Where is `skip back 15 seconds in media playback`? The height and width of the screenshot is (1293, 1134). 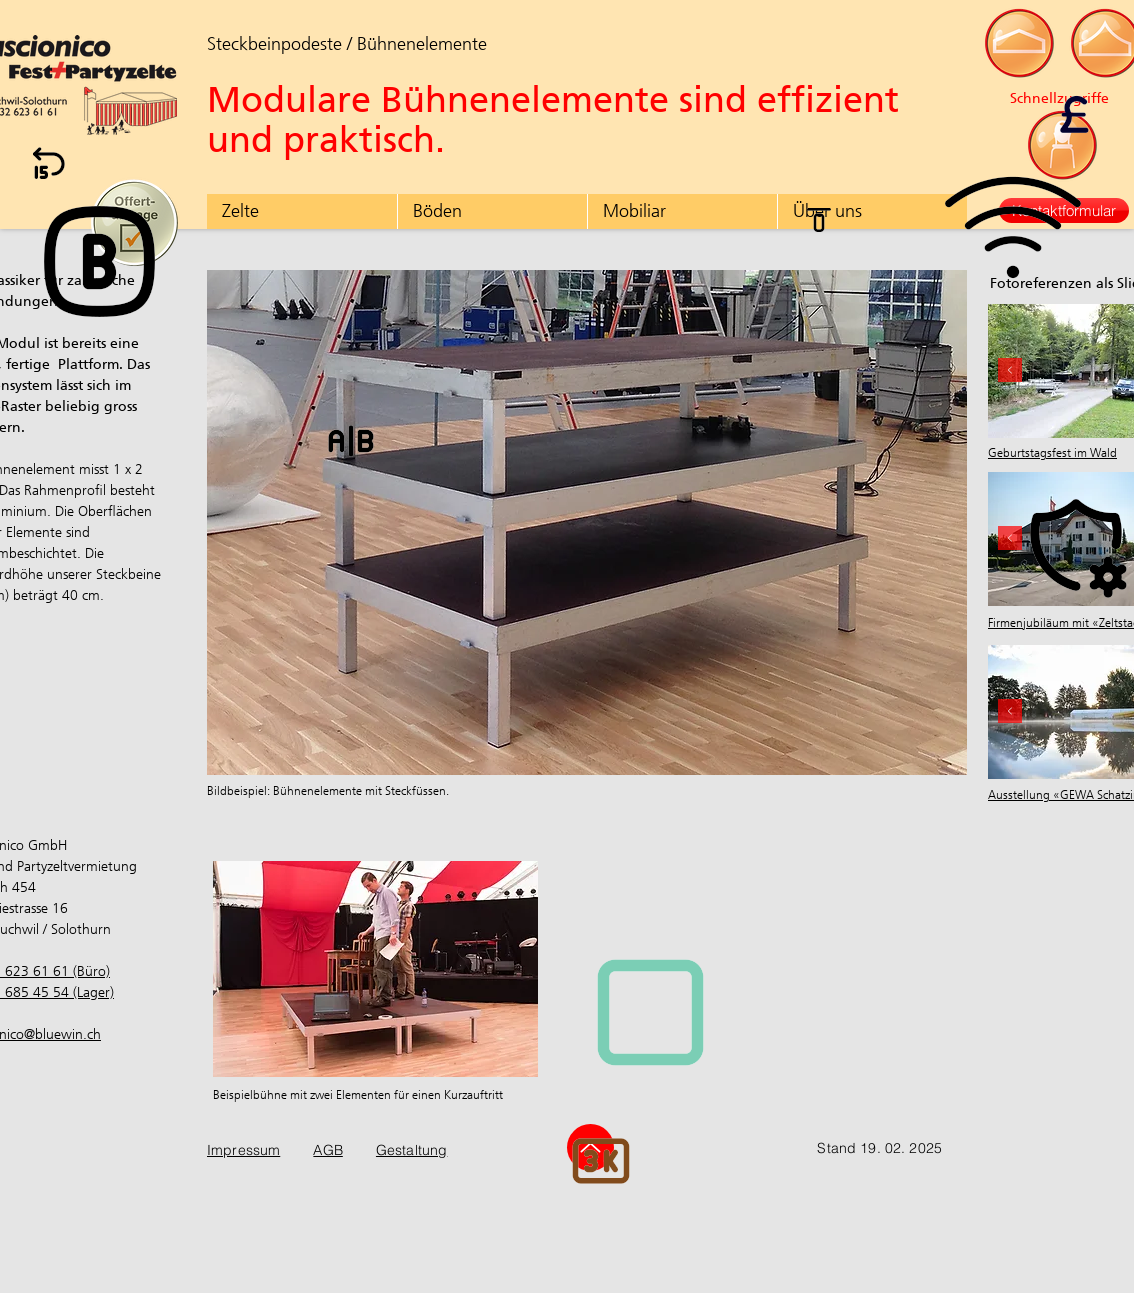 skip back 15 seconds in media playback is located at coordinates (48, 164).